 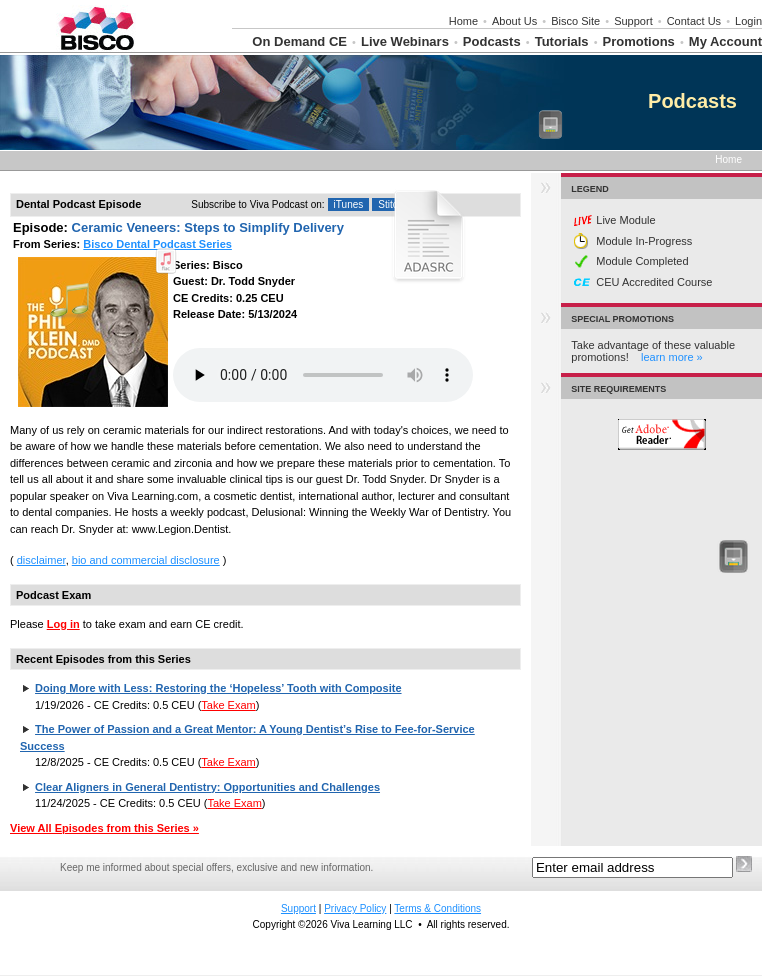 What do you see at coordinates (166, 261) in the screenshot?
I see `flac audio file in ogg container format` at bounding box center [166, 261].